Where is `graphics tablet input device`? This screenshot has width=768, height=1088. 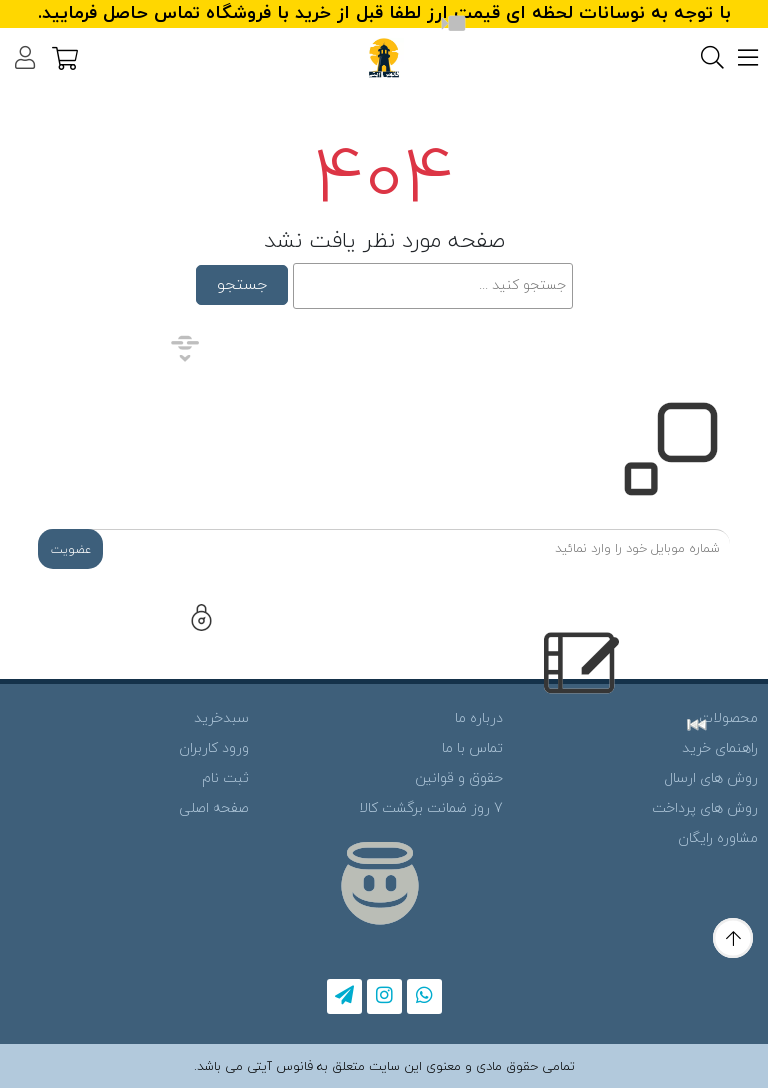
graphics tablet input device is located at coordinates (581, 660).